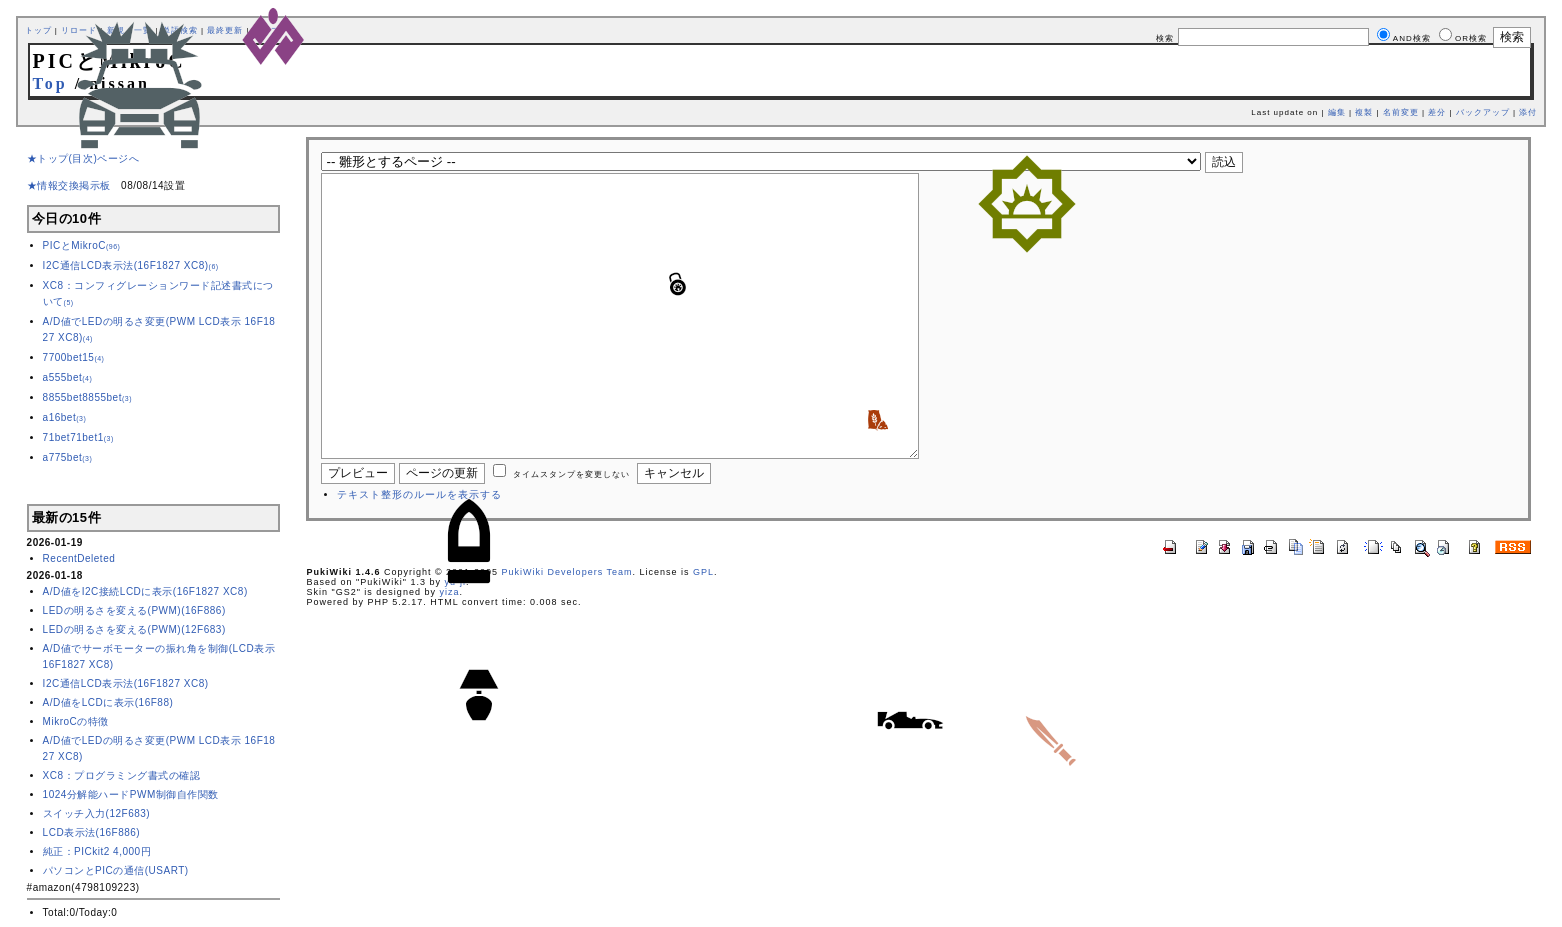 The width and height of the screenshot is (1562, 927). I want to click on select rifle weapon in game inventory, so click(469, 541).